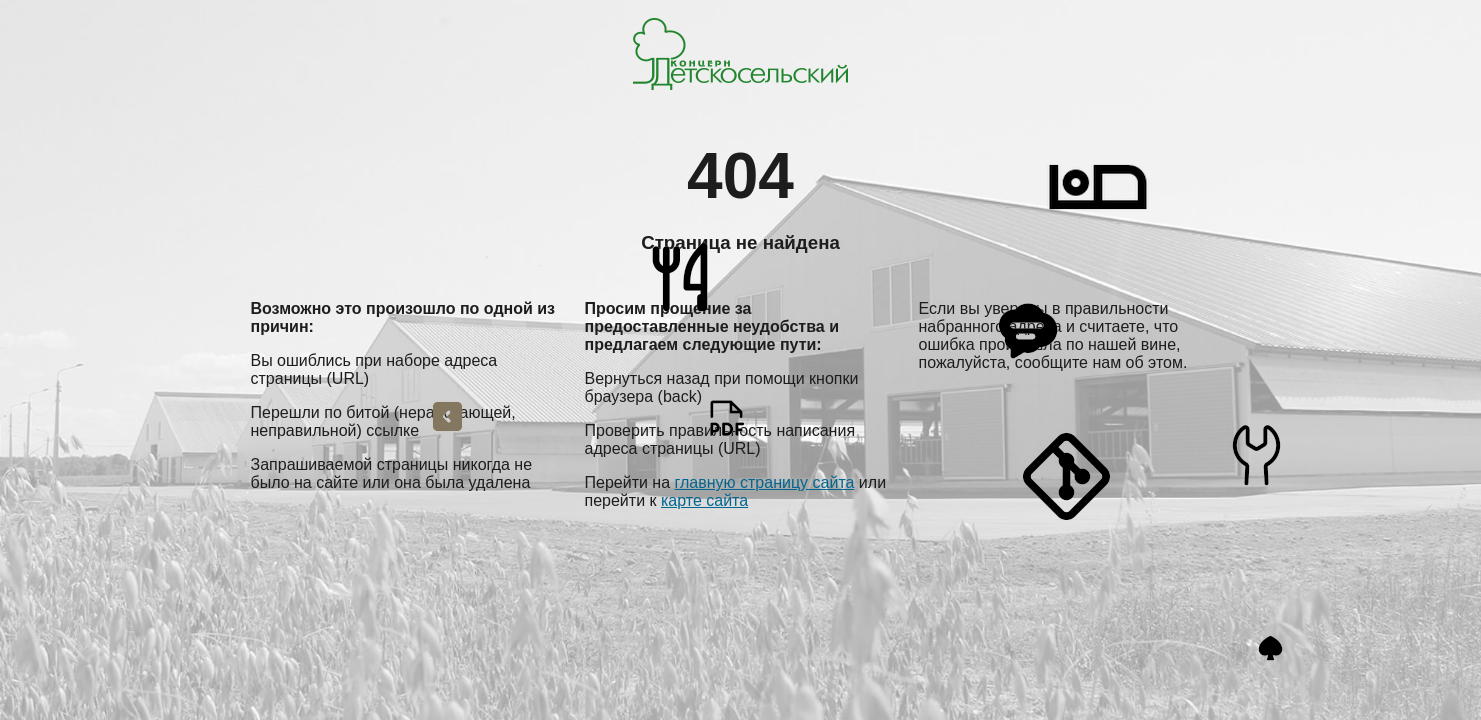  Describe the element at coordinates (447, 416) in the screenshot. I see `navigate back to the previous screen` at that location.